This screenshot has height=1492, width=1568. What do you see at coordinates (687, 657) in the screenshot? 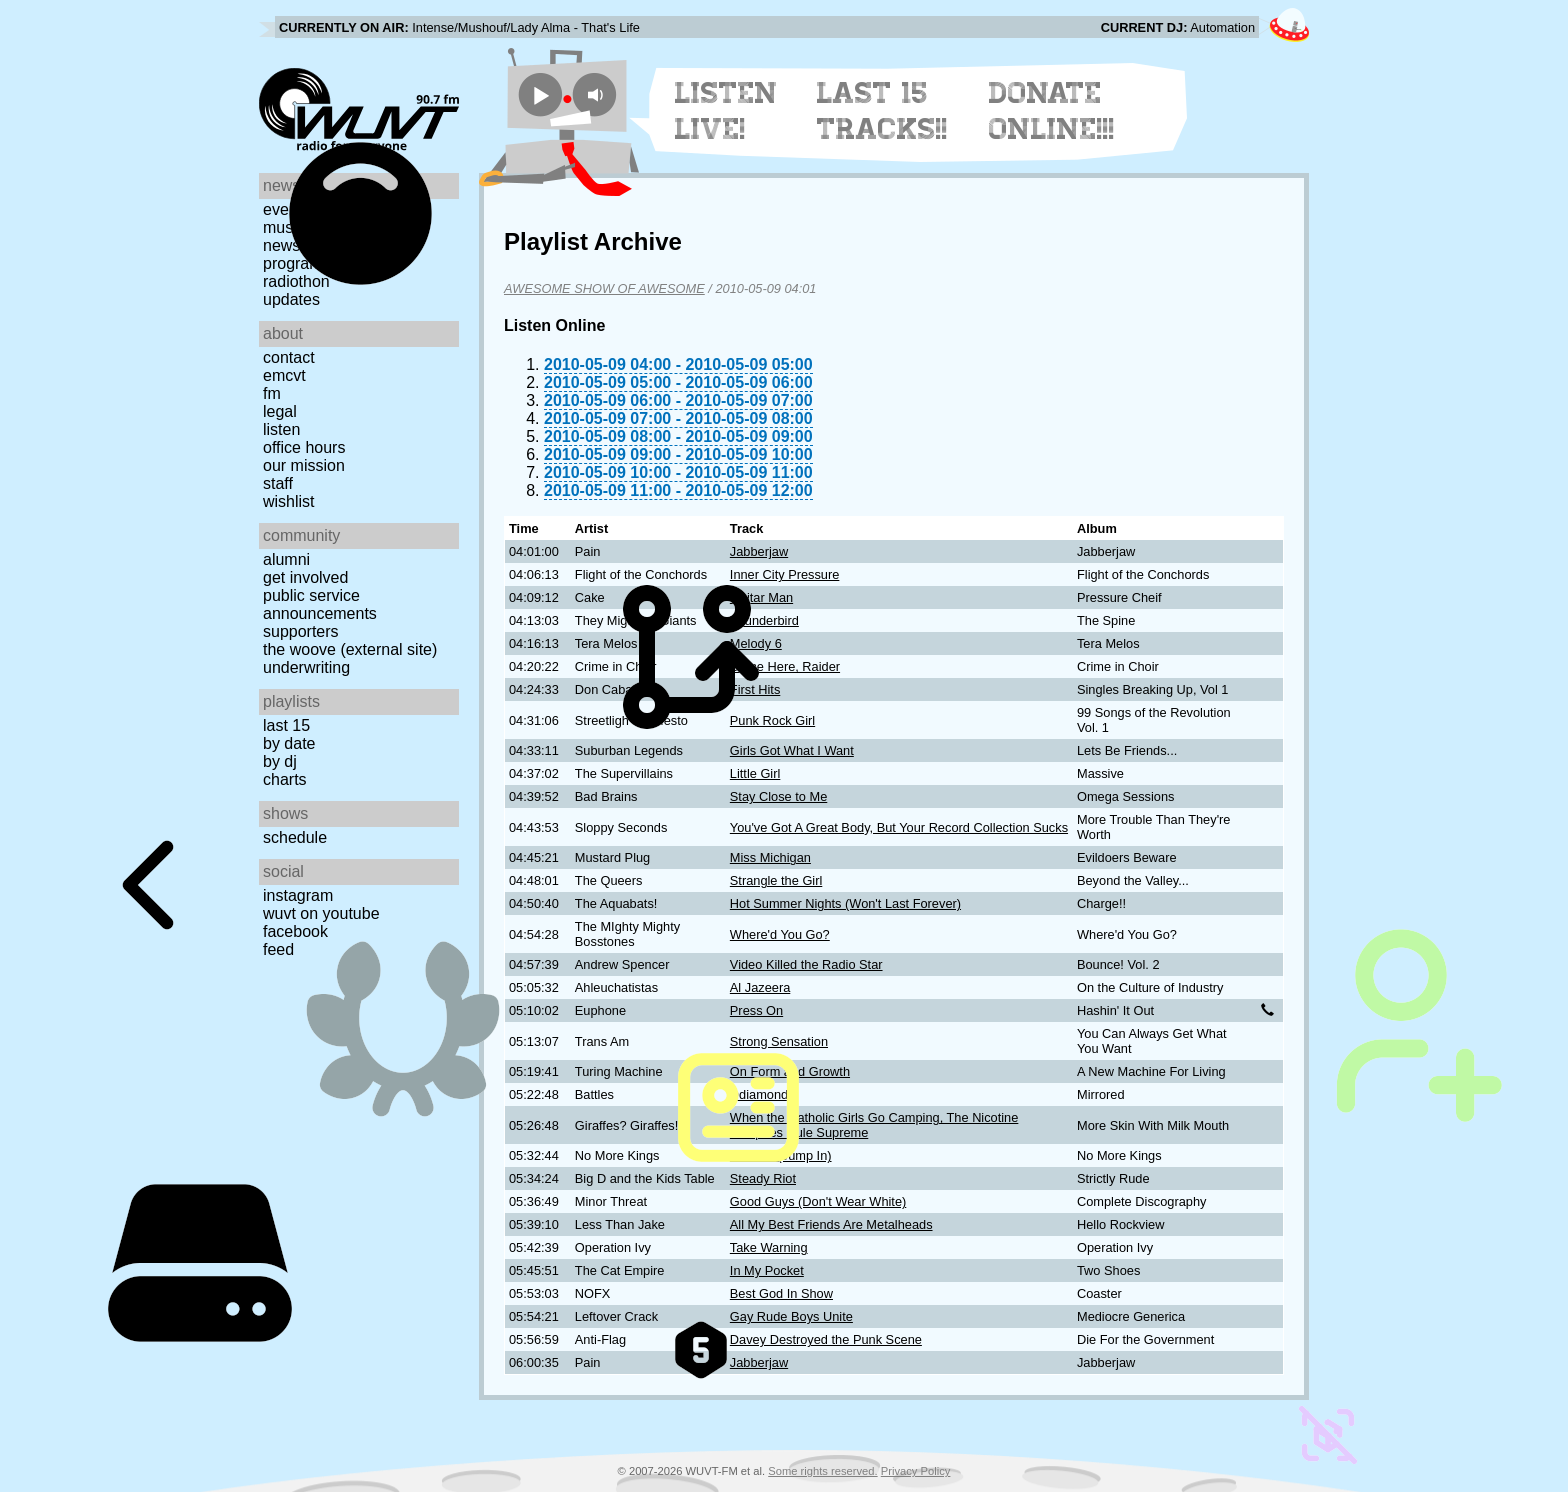
I see `create a new branch in version control` at bounding box center [687, 657].